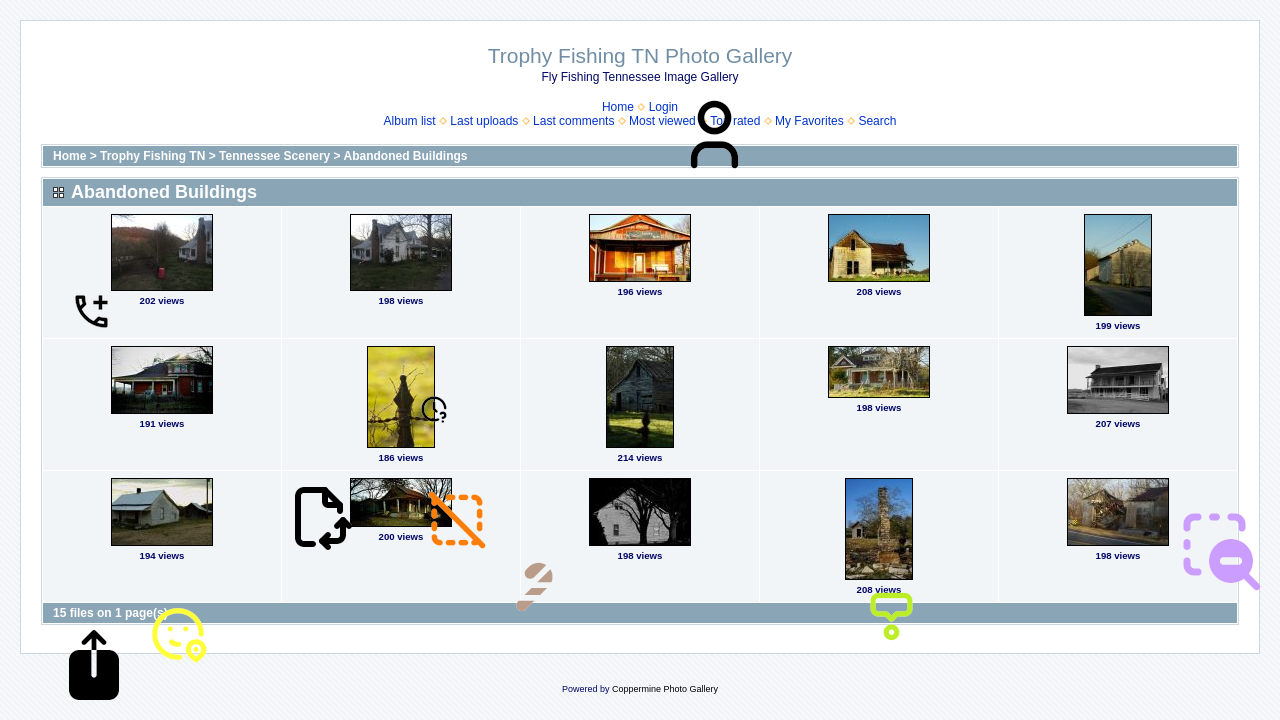 The image size is (1280, 720). Describe the element at coordinates (94, 665) in the screenshot. I see `share content to another app or service` at that location.